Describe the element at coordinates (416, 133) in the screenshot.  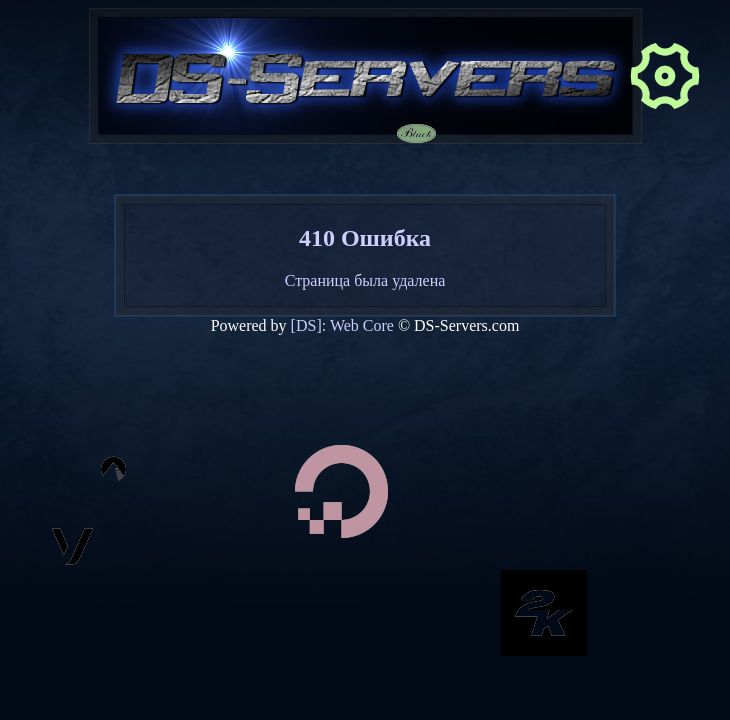
I see `black brand logo` at that location.